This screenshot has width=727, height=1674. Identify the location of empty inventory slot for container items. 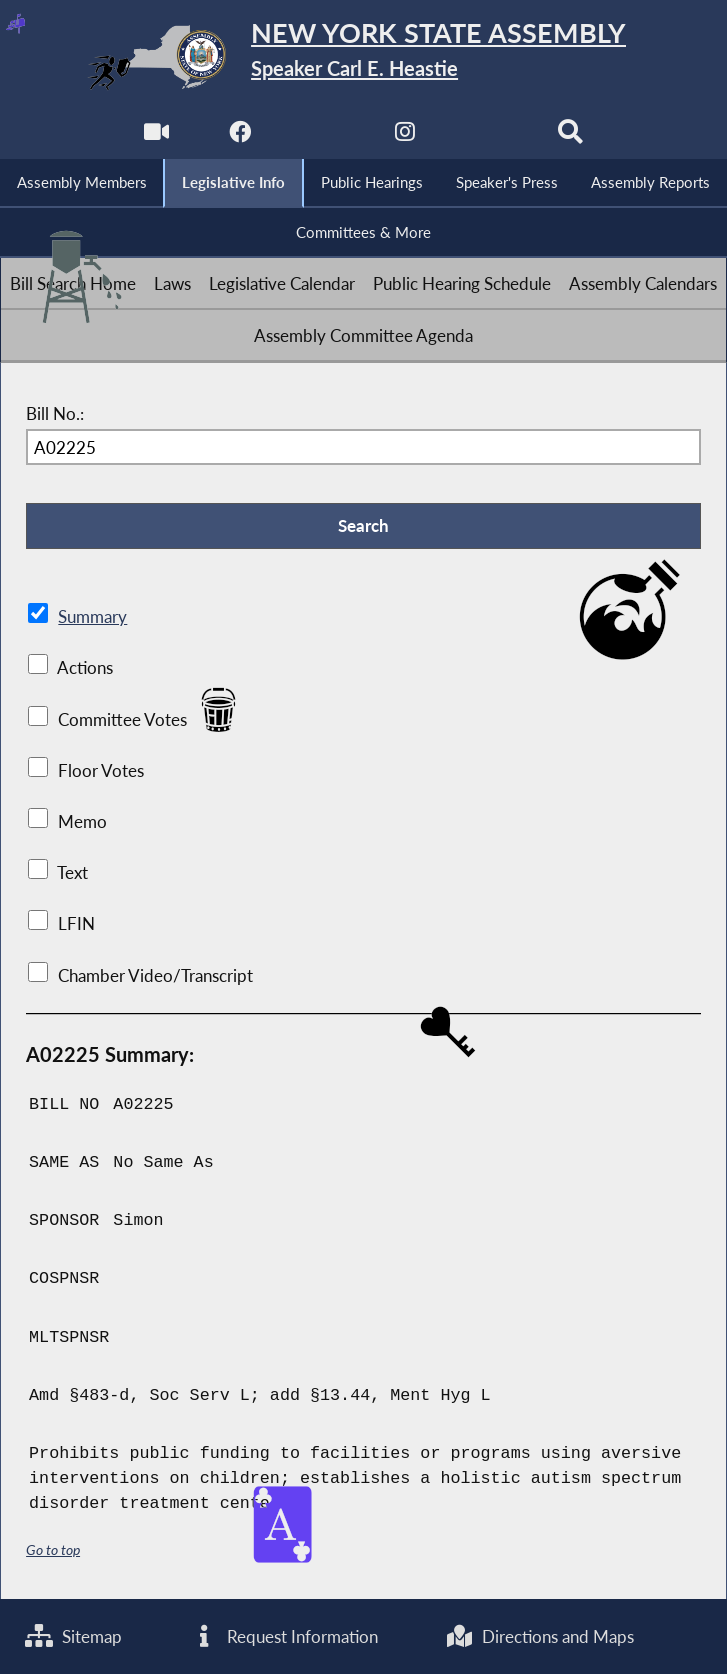
(218, 708).